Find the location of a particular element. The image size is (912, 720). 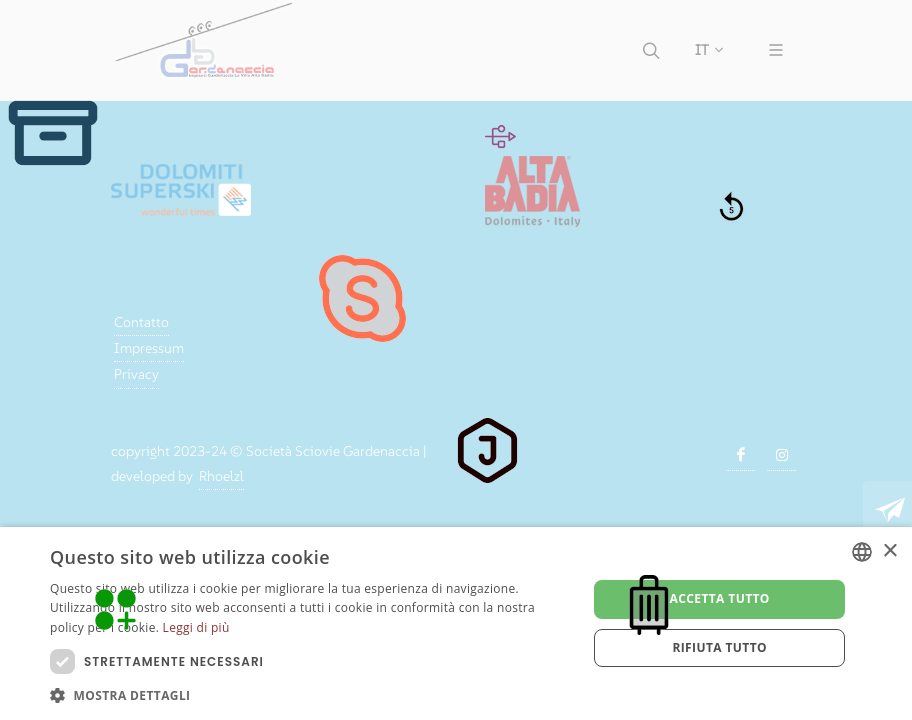

connect a usb device is located at coordinates (500, 136).